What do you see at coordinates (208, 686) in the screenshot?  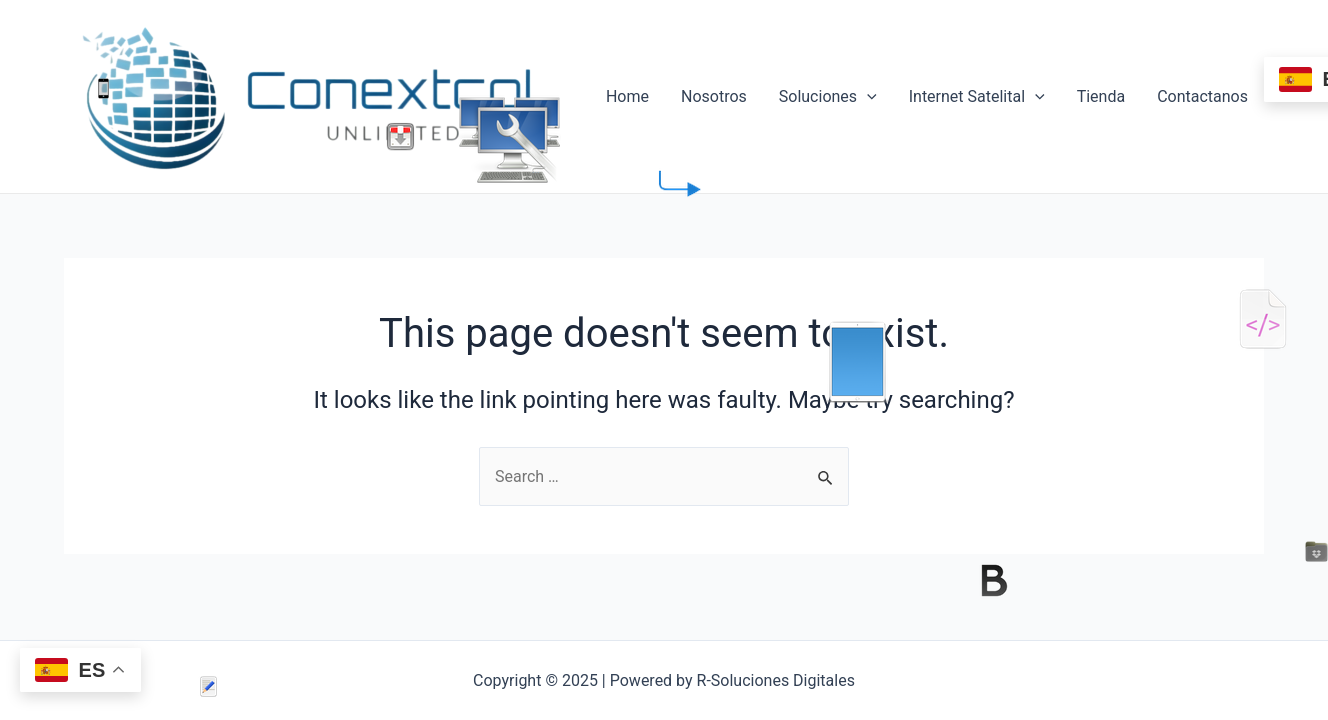 I see `open the text editor app` at bounding box center [208, 686].